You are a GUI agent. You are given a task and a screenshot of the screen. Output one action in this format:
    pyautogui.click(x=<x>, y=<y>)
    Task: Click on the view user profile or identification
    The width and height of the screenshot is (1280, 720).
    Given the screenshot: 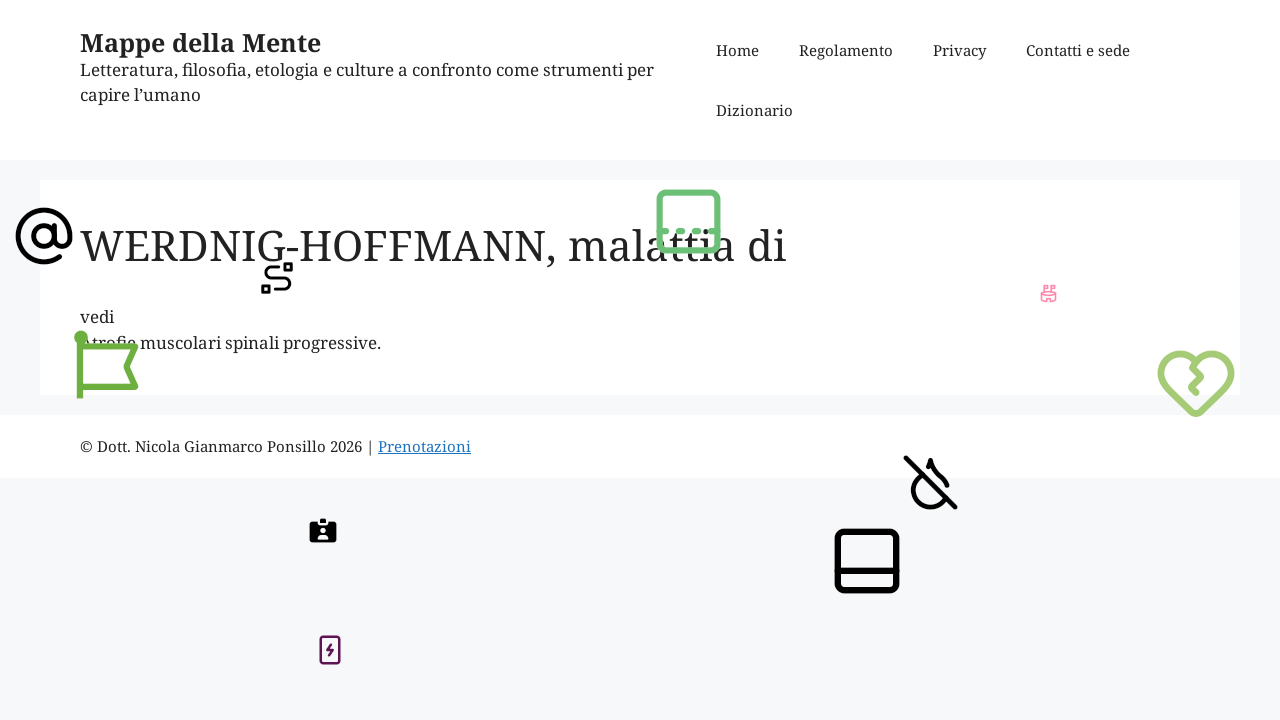 What is the action you would take?
    pyautogui.click(x=323, y=532)
    